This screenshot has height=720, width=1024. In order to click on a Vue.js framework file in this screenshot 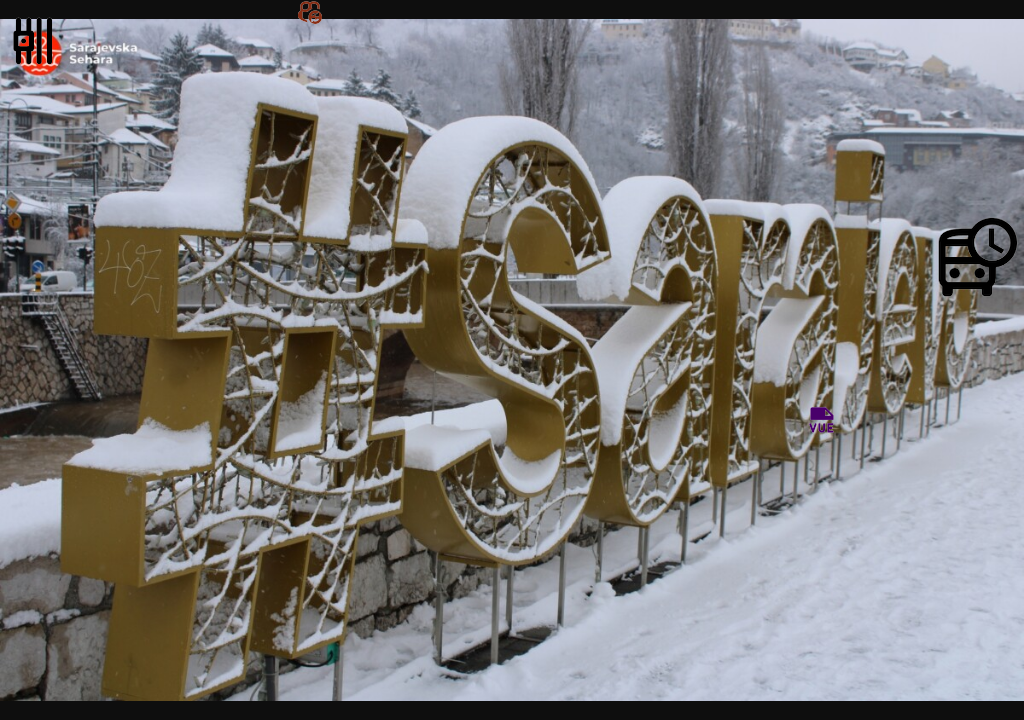, I will do `click(822, 421)`.